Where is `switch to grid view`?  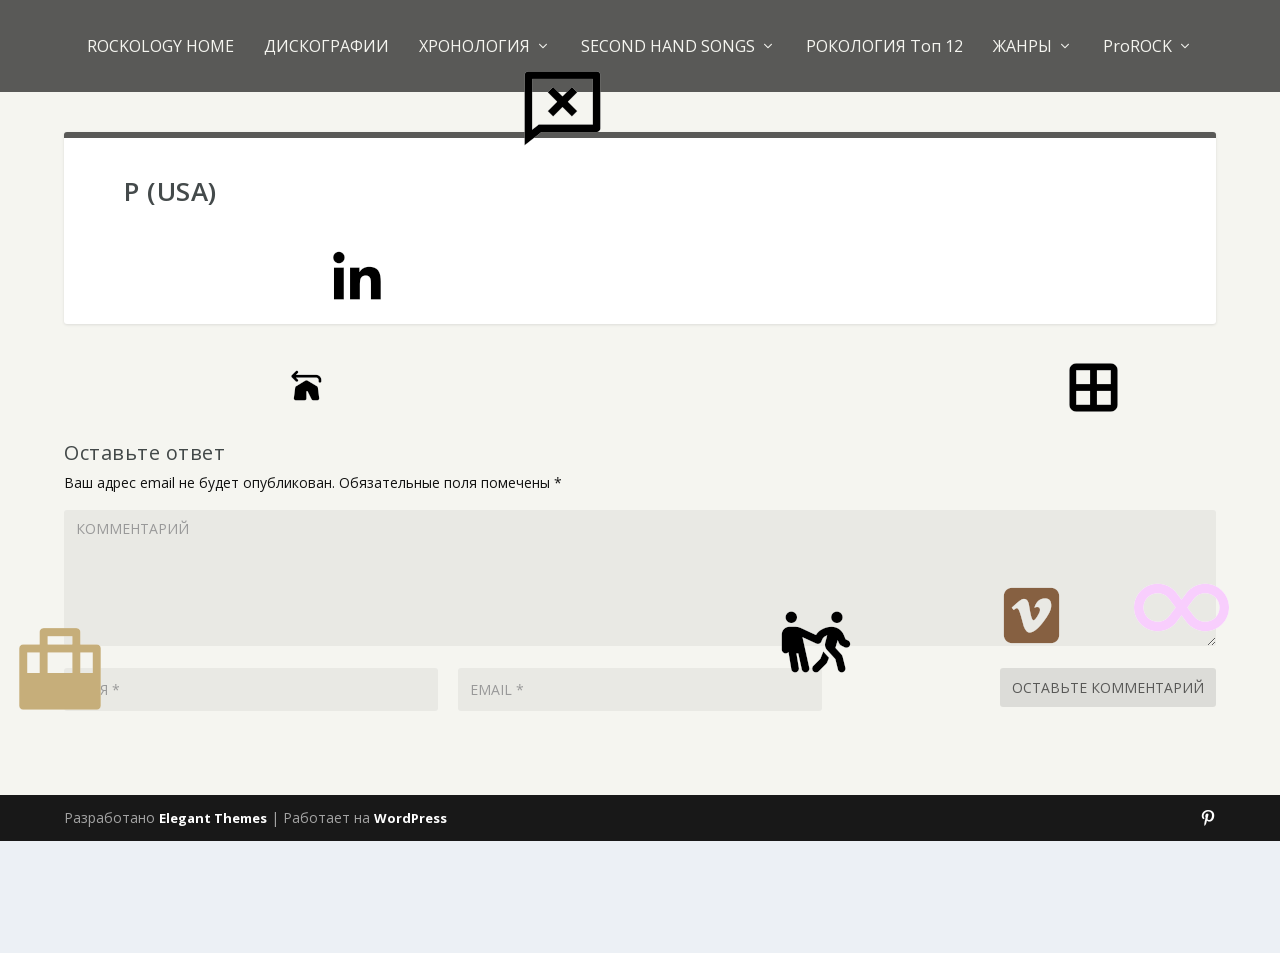
switch to grid view is located at coordinates (1093, 387).